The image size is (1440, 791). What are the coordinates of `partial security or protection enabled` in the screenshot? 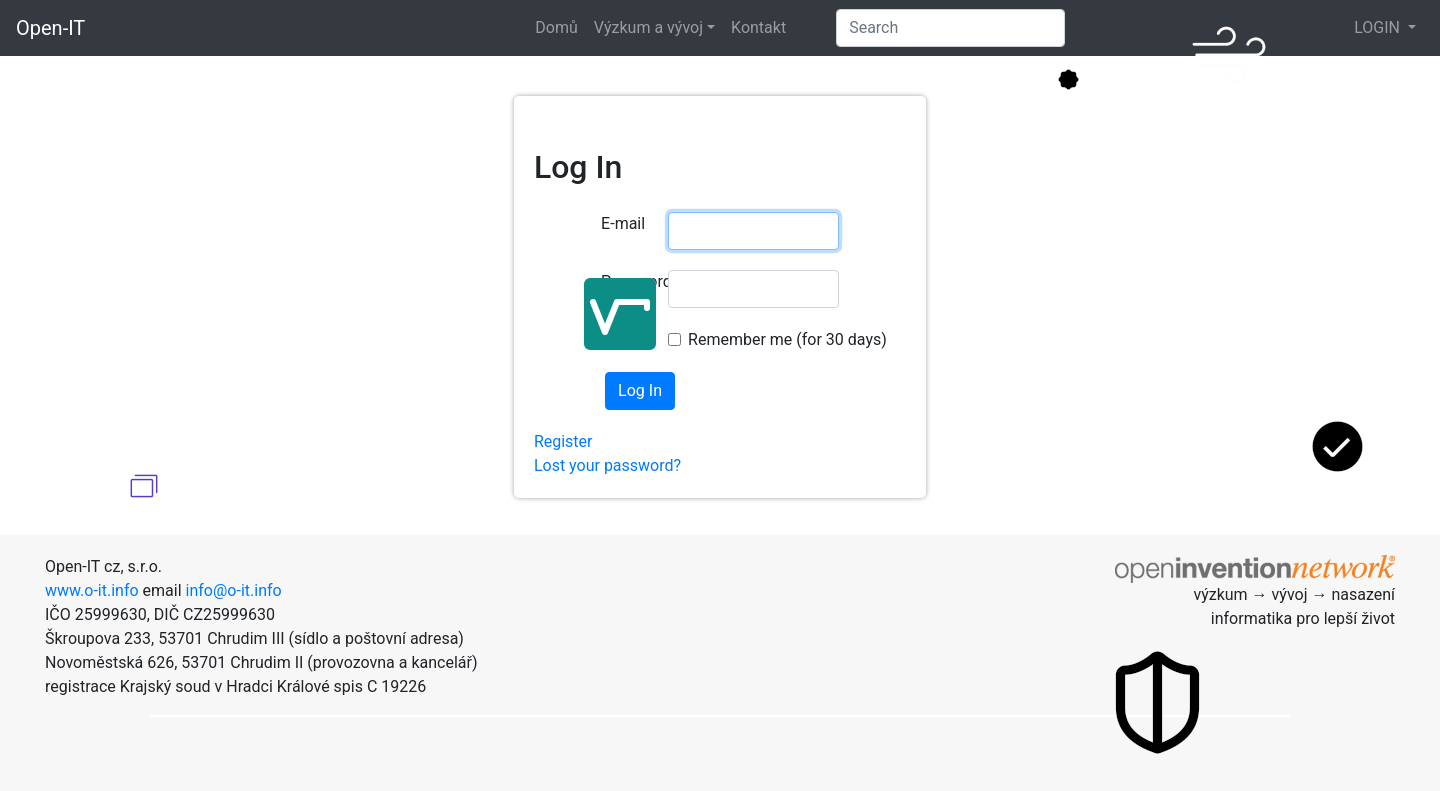 It's located at (1157, 702).